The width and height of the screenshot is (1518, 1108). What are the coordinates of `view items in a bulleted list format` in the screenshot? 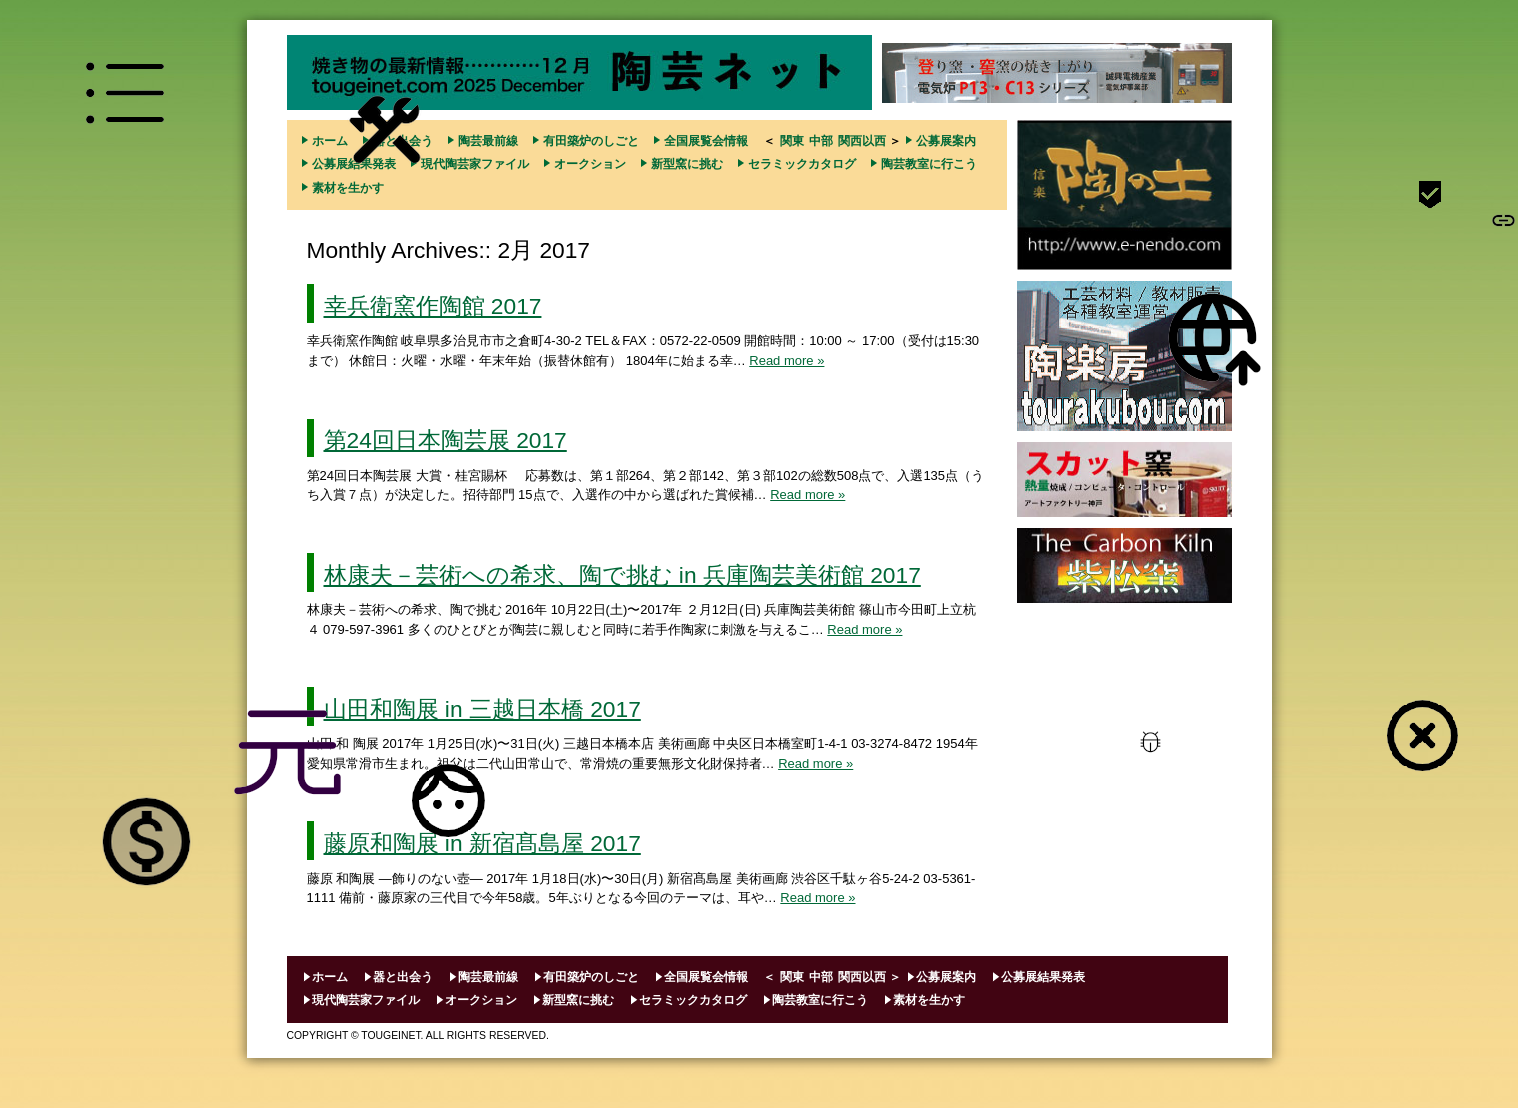 It's located at (125, 93).